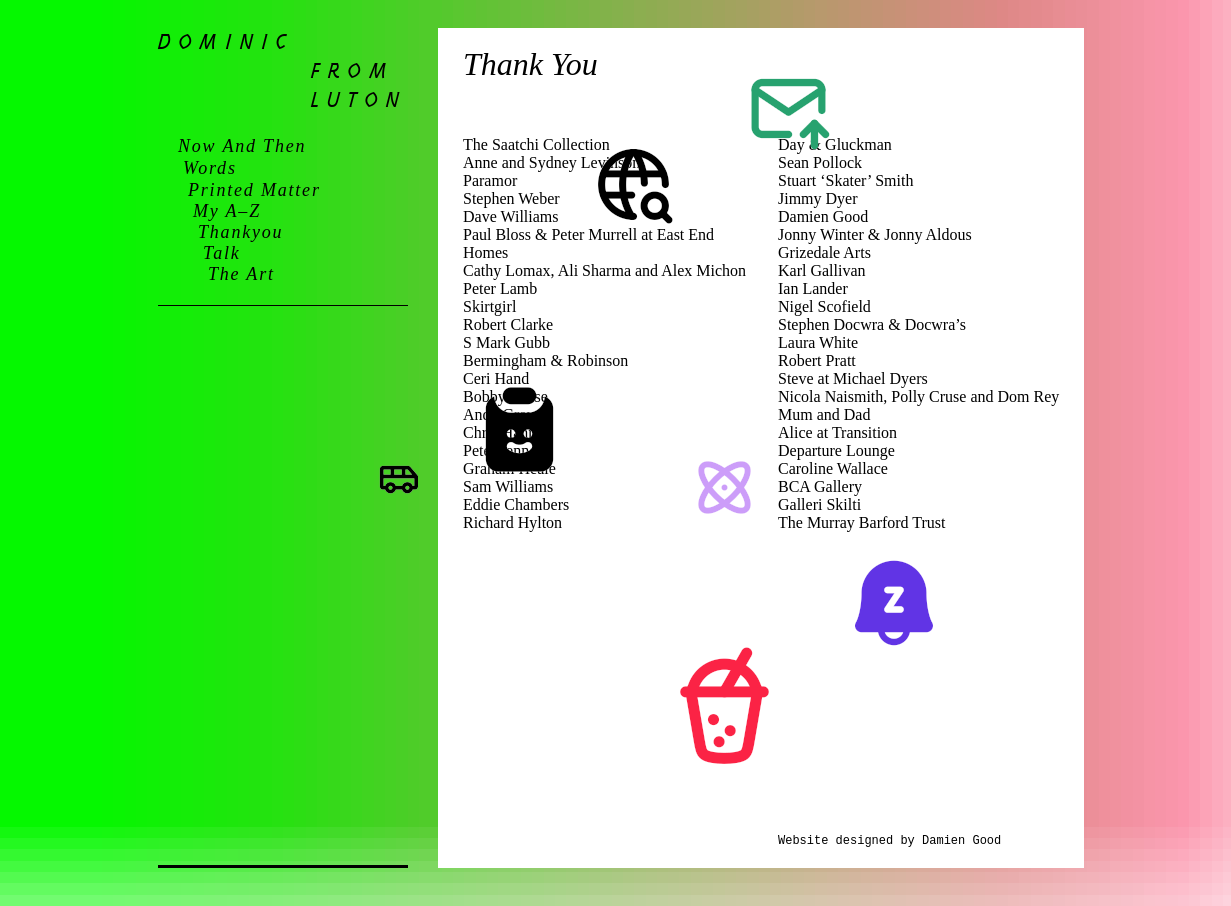 The width and height of the screenshot is (1231, 906). Describe the element at coordinates (633, 184) in the screenshot. I see `search the web or browse the internet` at that location.